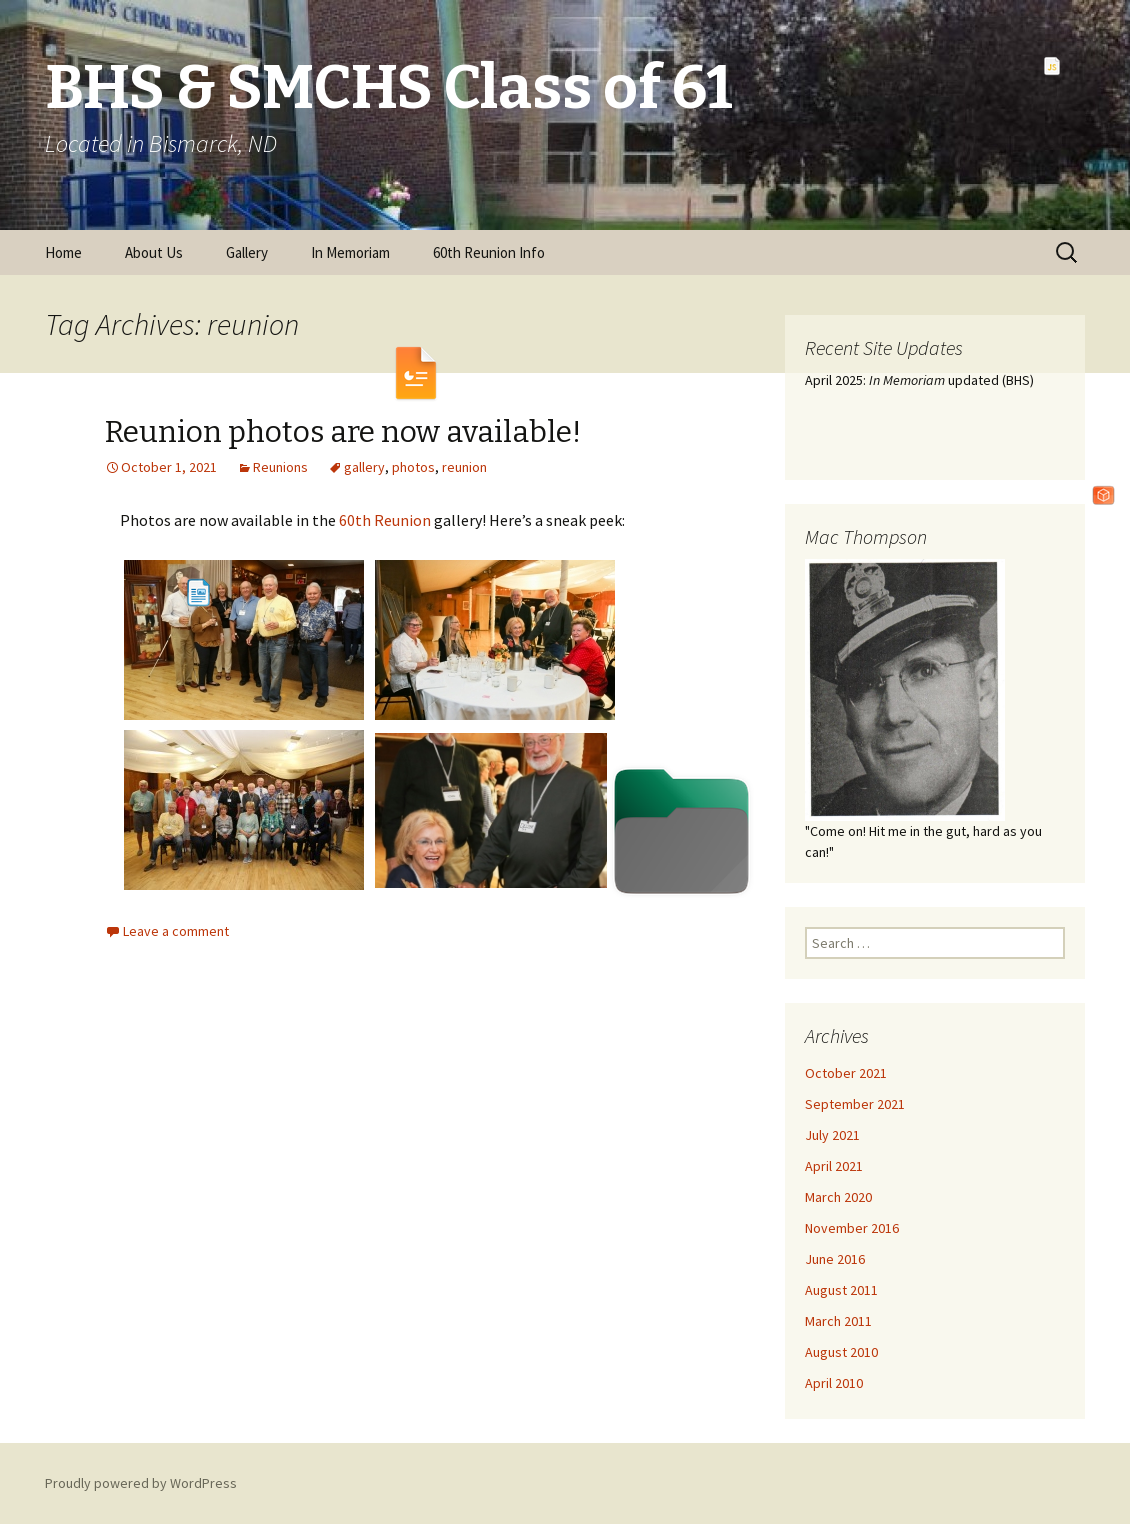 Image resolution: width=1130 pixels, height=1524 pixels. I want to click on open a libreoffice writer document, so click(198, 592).